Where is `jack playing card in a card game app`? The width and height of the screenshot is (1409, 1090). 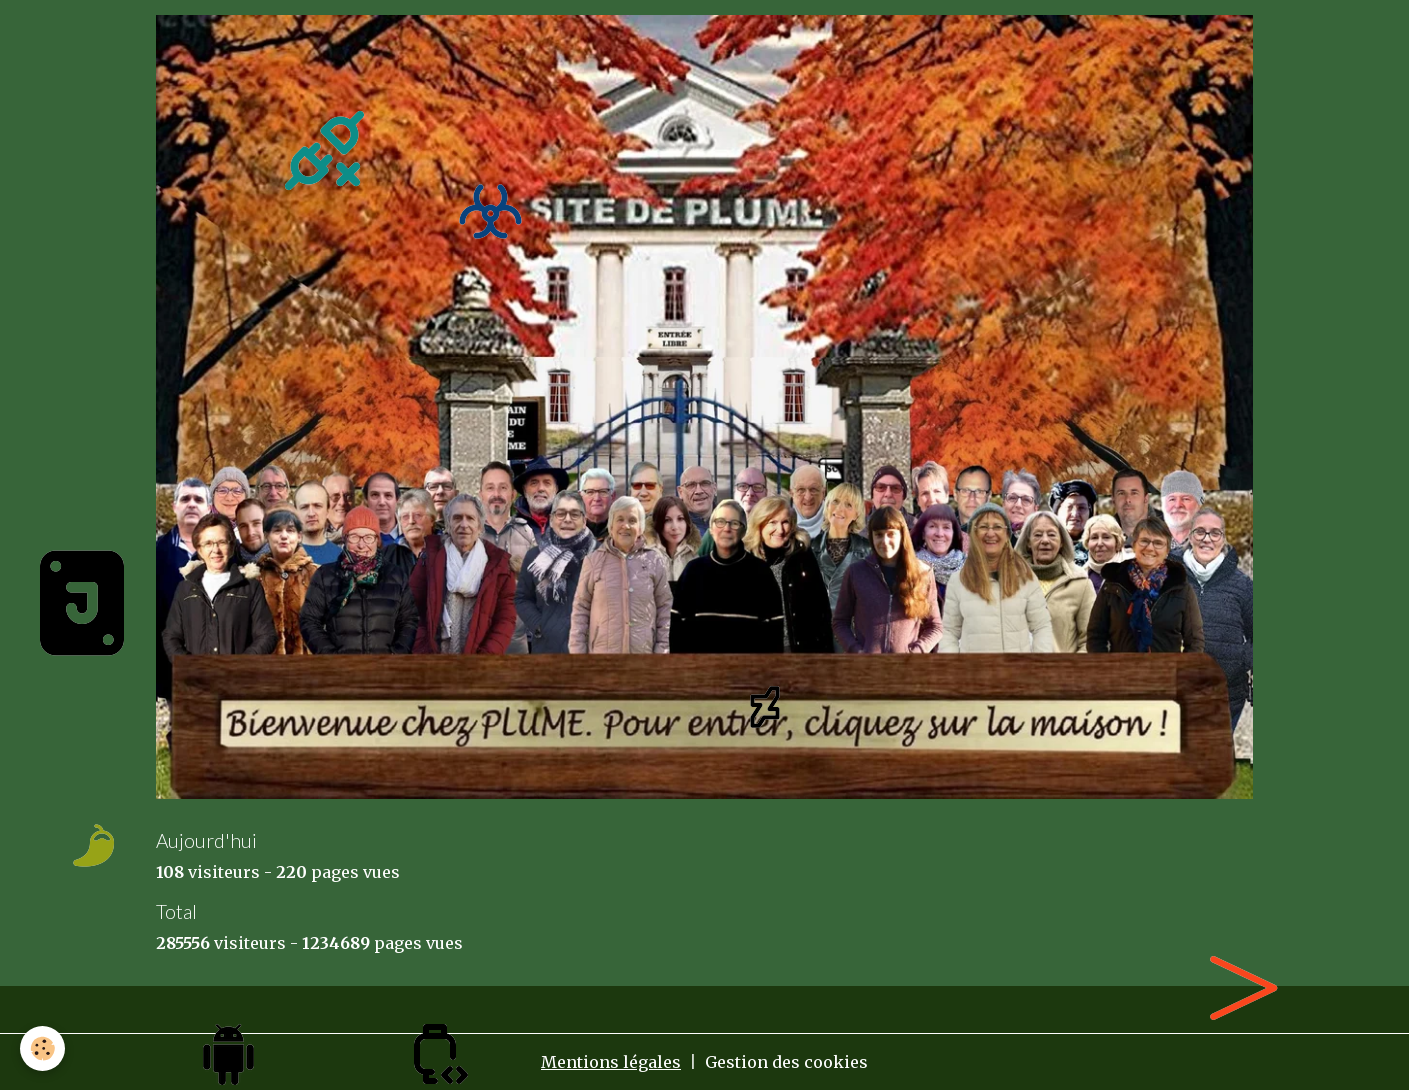 jack playing card in a card game app is located at coordinates (82, 603).